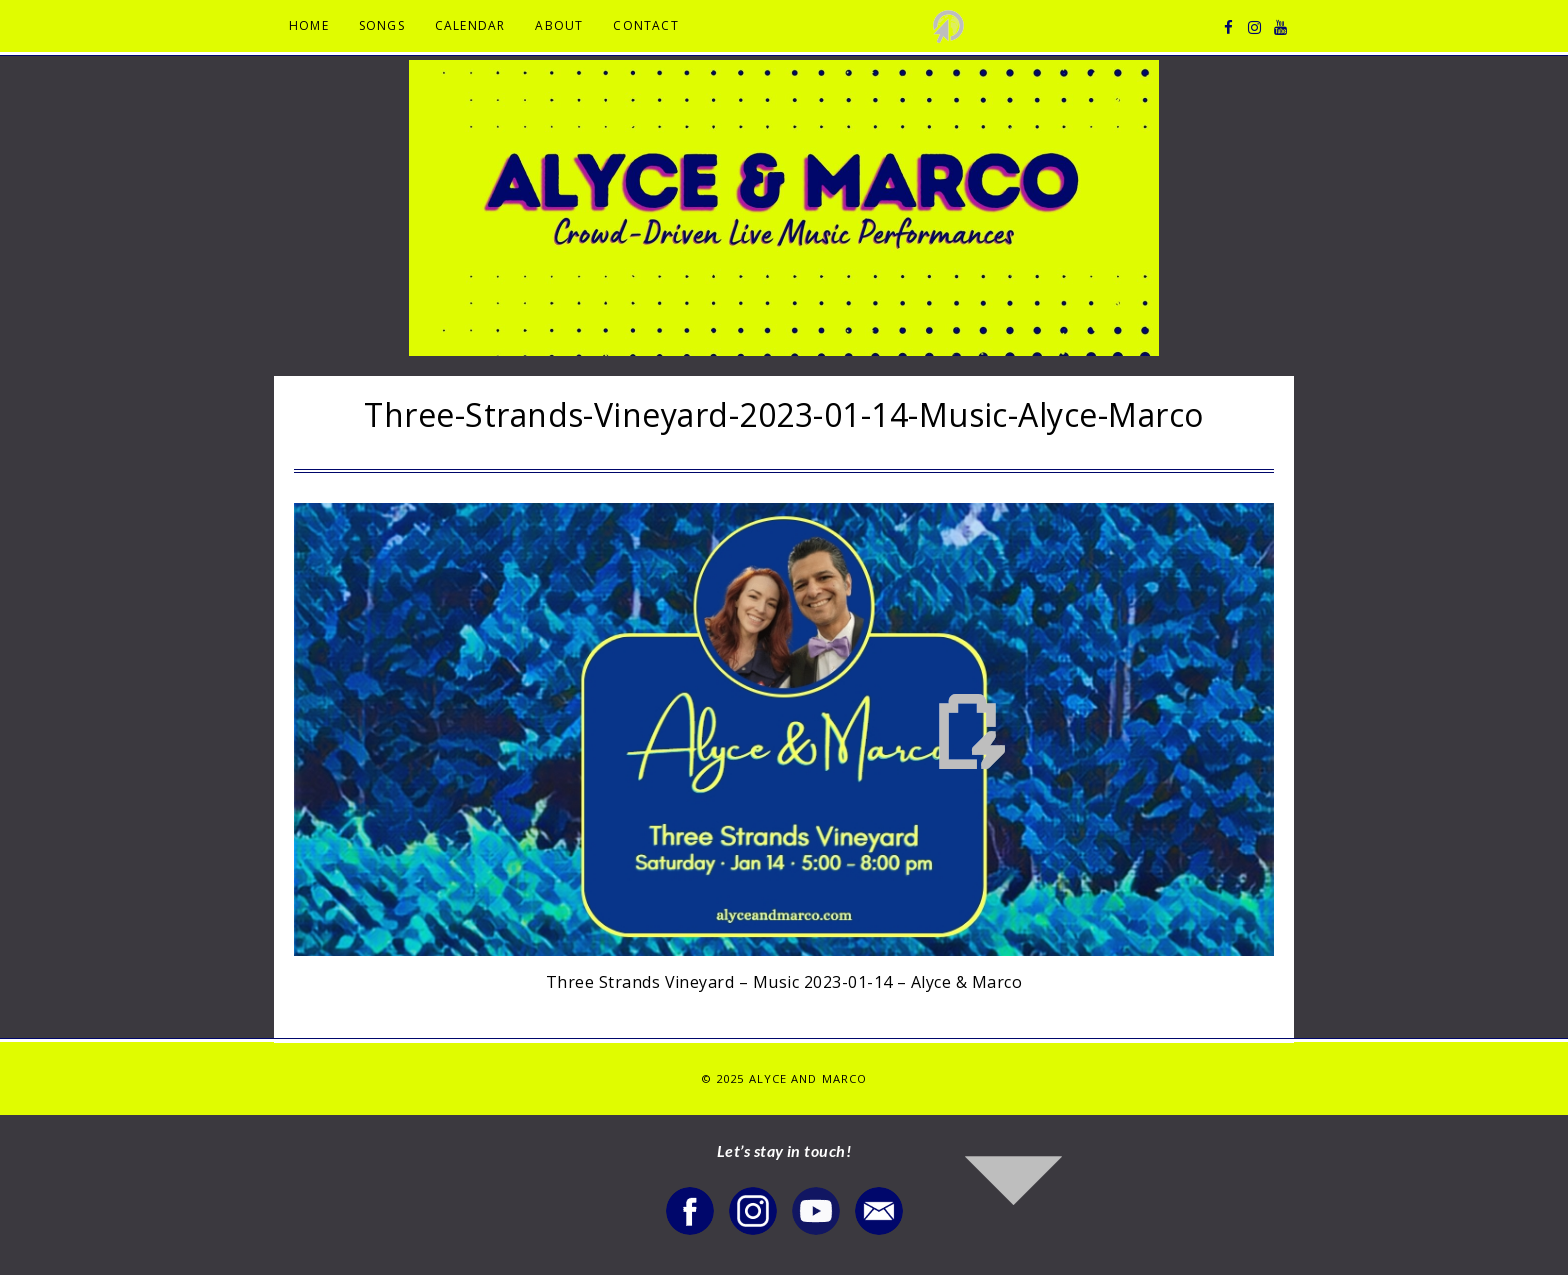 Image resolution: width=1568 pixels, height=1275 pixels. What do you see at coordinates (948, 25) in the screenshot?
I see `open web browser` at bounding box center [948, 25].